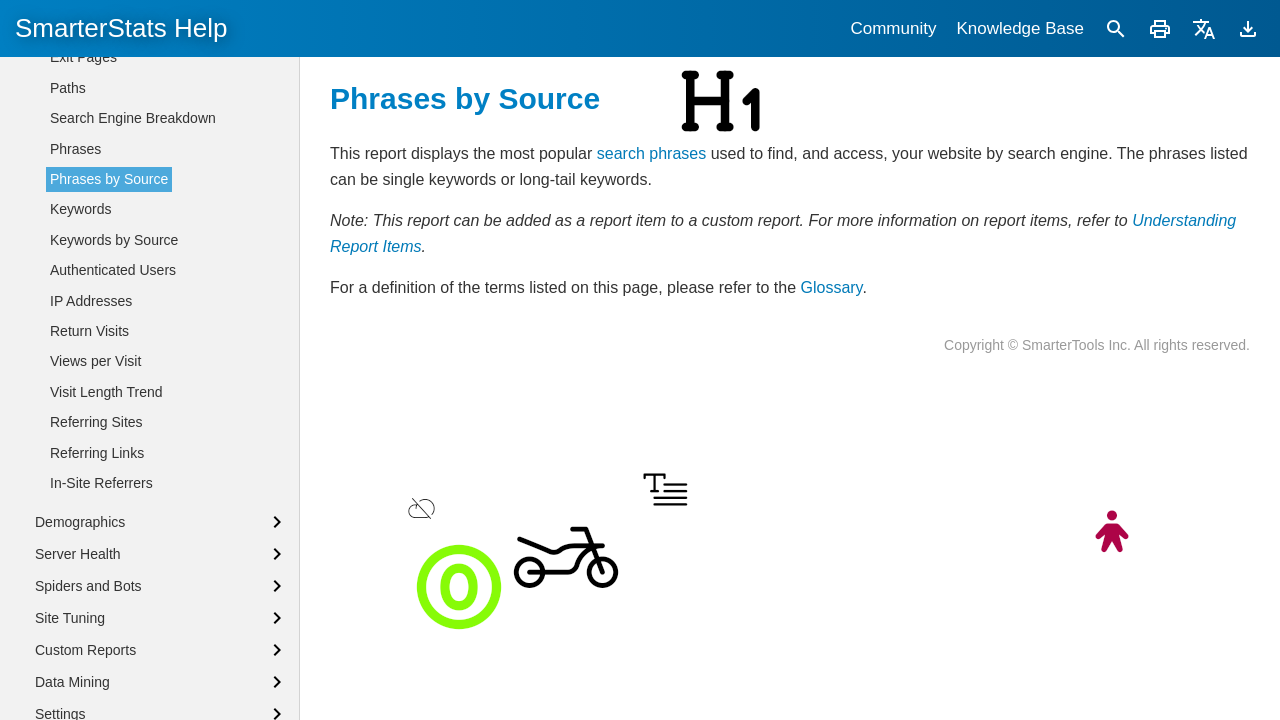  What do you see at coordinates (1112, 532) in the screenshot?
I see `view your profile` at bounding box center [1112, 532].